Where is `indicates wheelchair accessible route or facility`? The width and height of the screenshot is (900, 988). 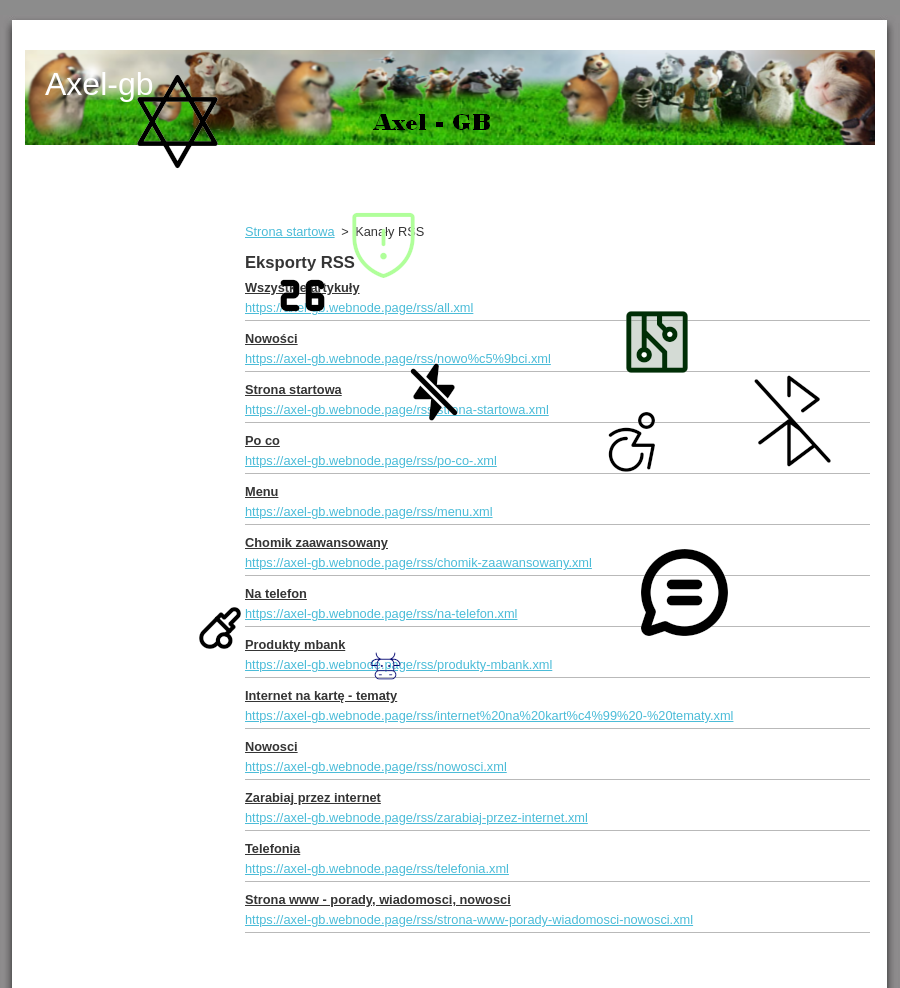
indicates wheelchair accessible route or facility is located at coordinates (633, 443).